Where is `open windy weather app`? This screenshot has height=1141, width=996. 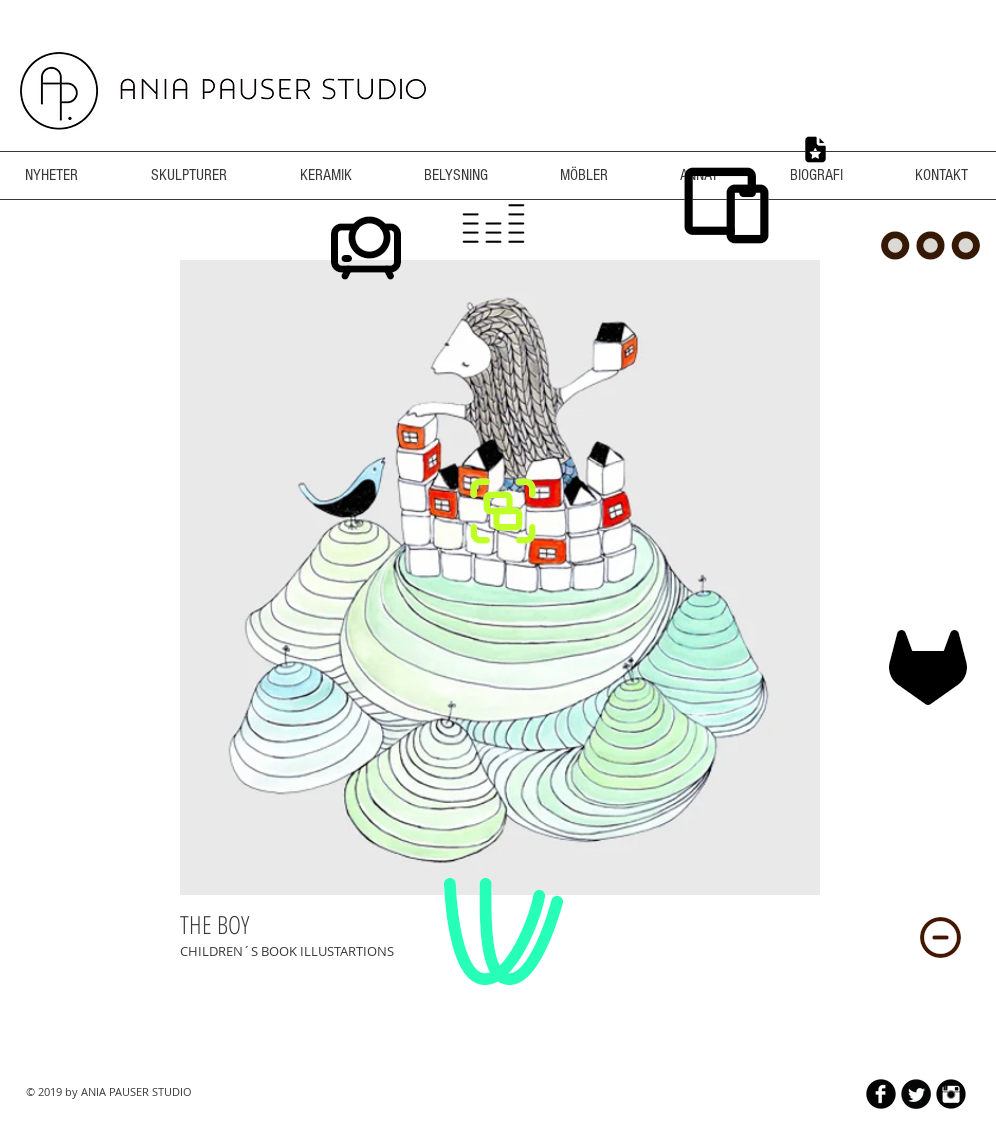 open windy weather app is located at coordinates (503, 931).